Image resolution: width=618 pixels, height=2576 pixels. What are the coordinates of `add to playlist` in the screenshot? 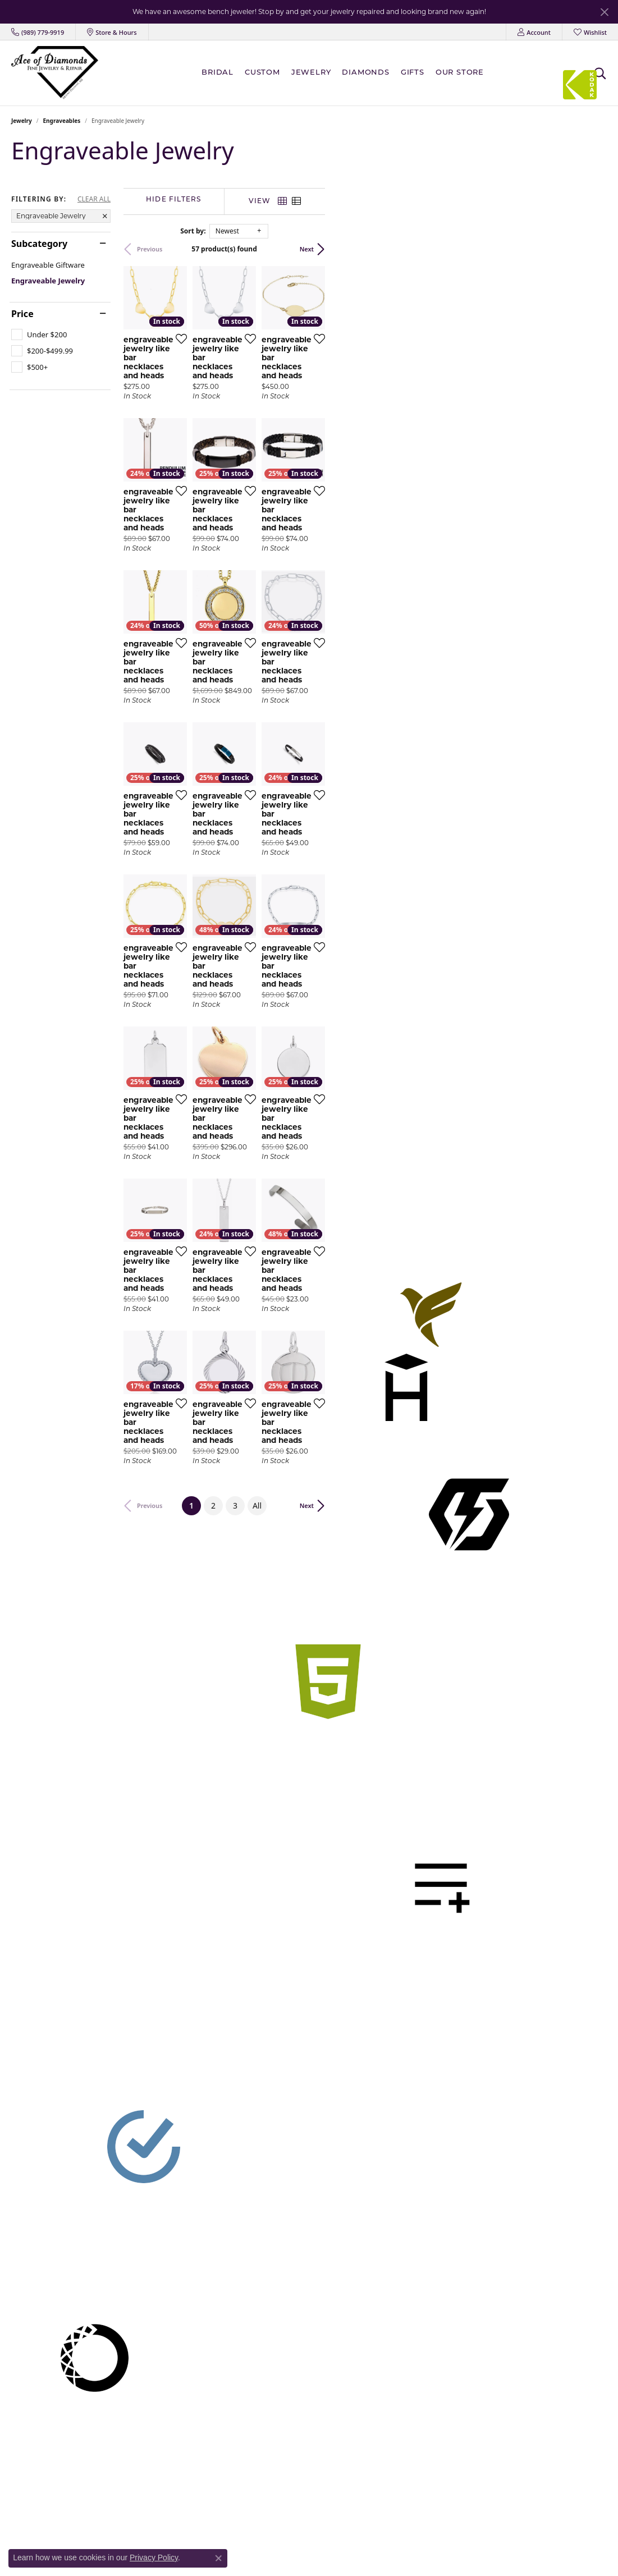 It's located at (441, 1884).